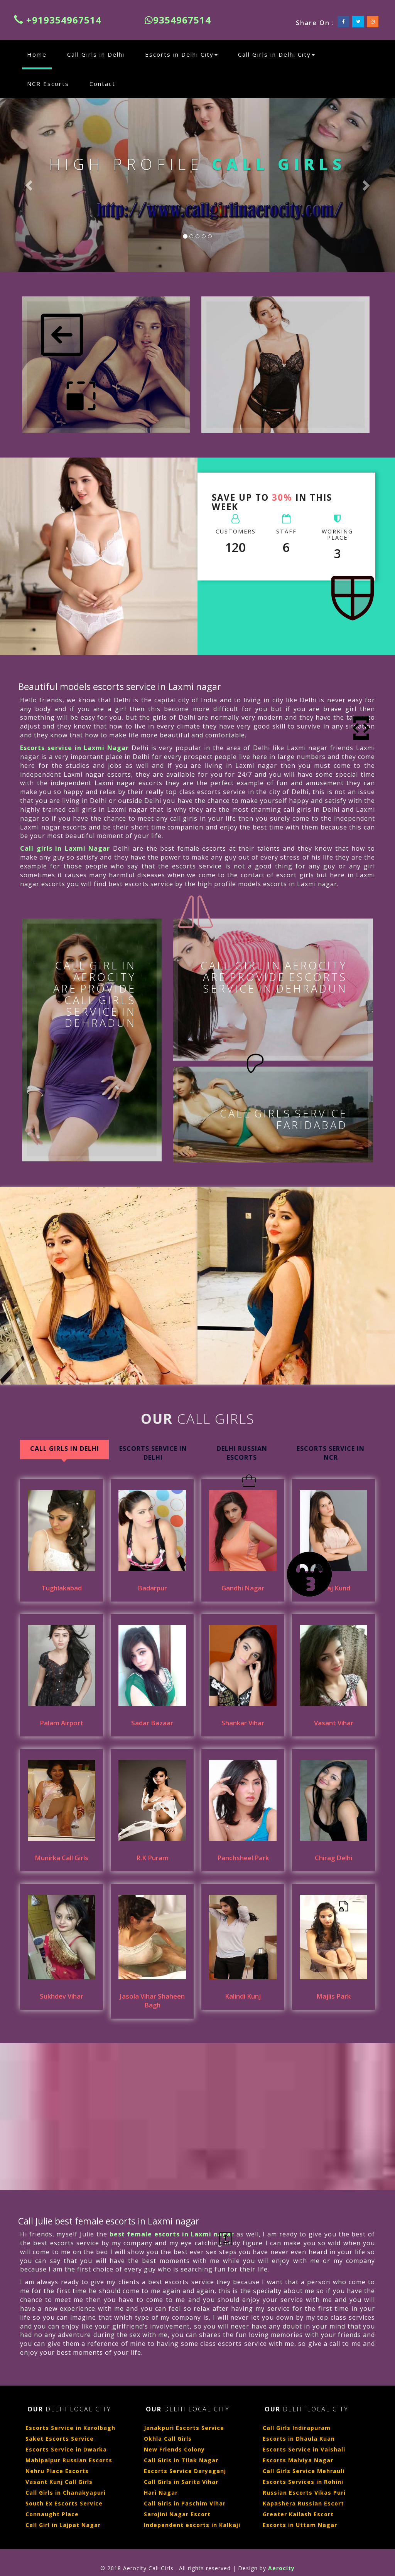  Describe the element at coordinates (254, 1063) in the screenshot. I see `visit patreon page` at that location.